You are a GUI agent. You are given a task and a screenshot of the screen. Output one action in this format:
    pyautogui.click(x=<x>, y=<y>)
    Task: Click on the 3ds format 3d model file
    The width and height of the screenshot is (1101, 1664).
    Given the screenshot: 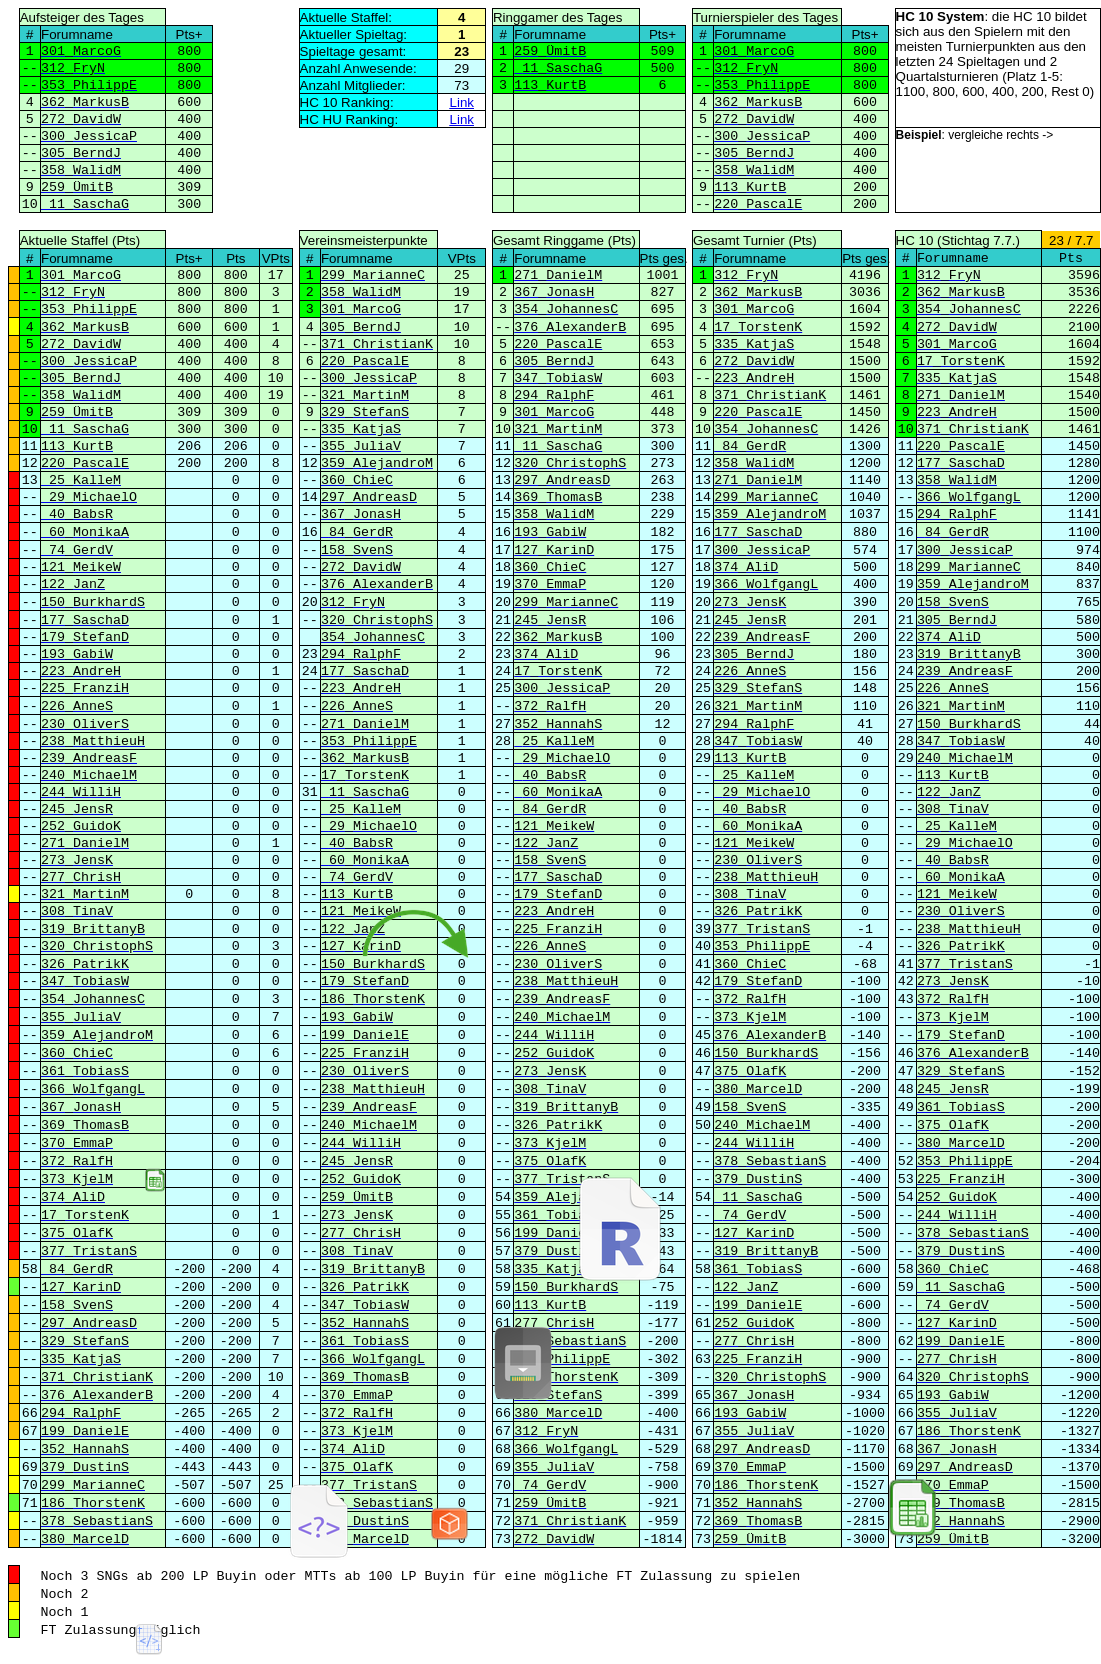 What is the action you would take?
    pyautogui.click(x=449, y=1522)
    